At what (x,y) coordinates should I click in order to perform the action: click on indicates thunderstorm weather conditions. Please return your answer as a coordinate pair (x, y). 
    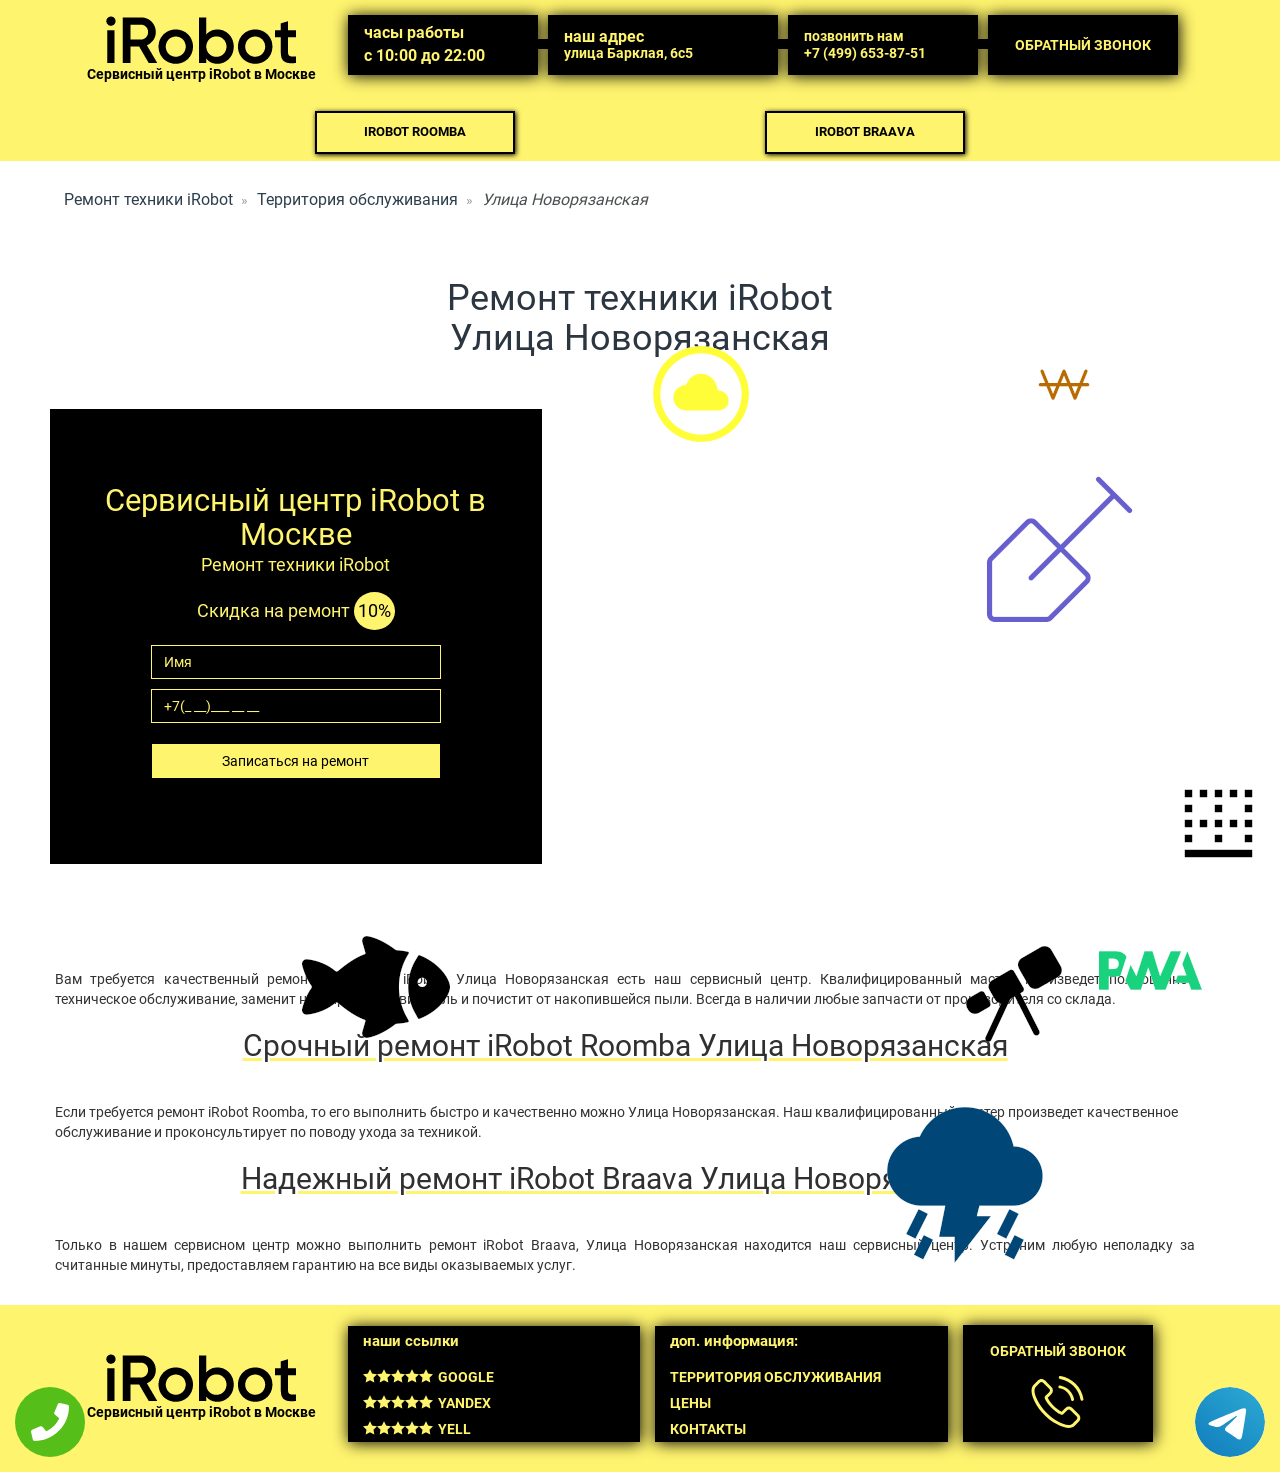
    Looking at the image, I should click on (965, 1185).